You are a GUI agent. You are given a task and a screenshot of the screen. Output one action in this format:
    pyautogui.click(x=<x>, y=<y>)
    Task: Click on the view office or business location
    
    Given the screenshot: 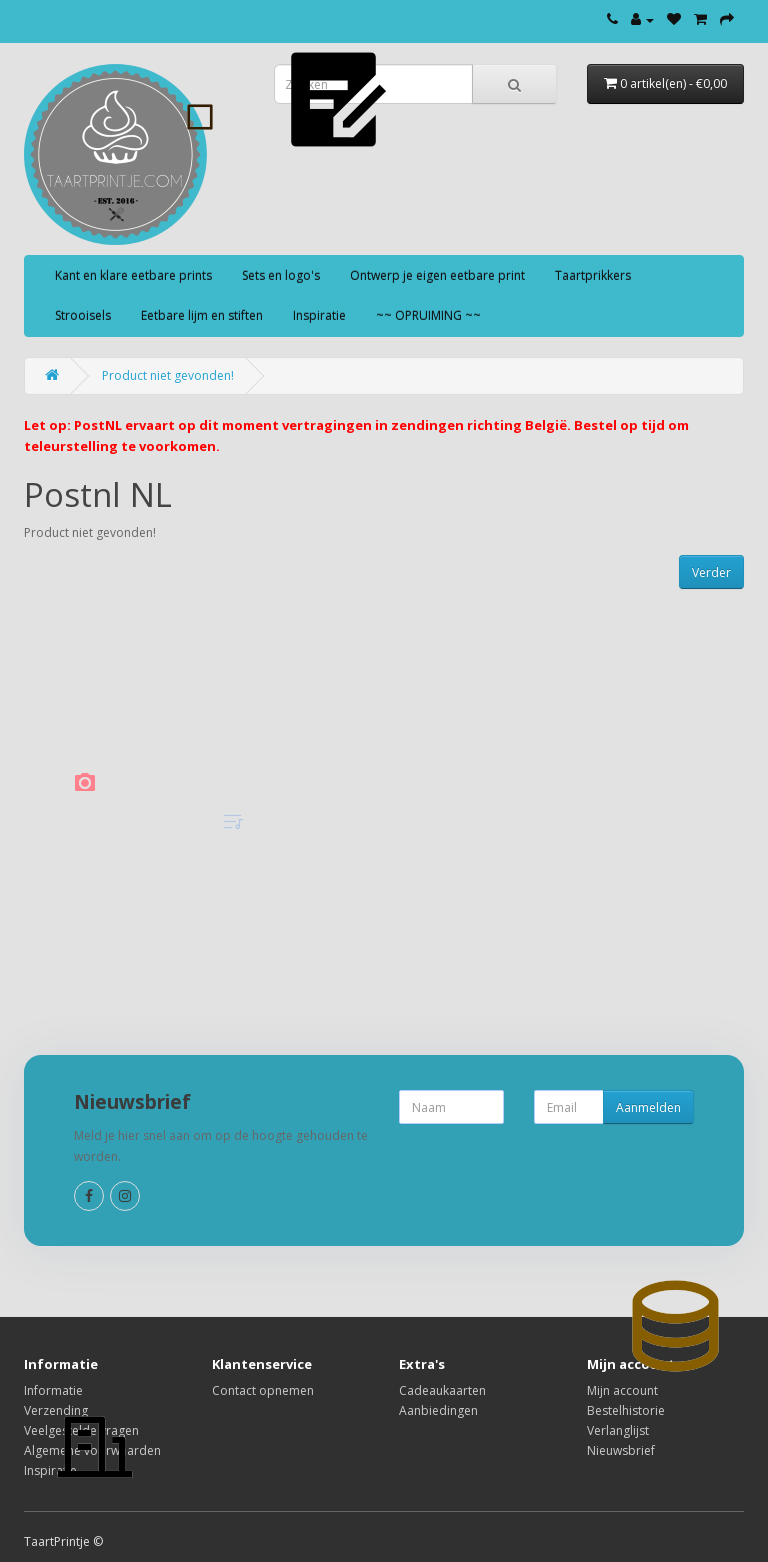 What is the action you would take?
    pyautogui.click(x=95, y=1447)
    